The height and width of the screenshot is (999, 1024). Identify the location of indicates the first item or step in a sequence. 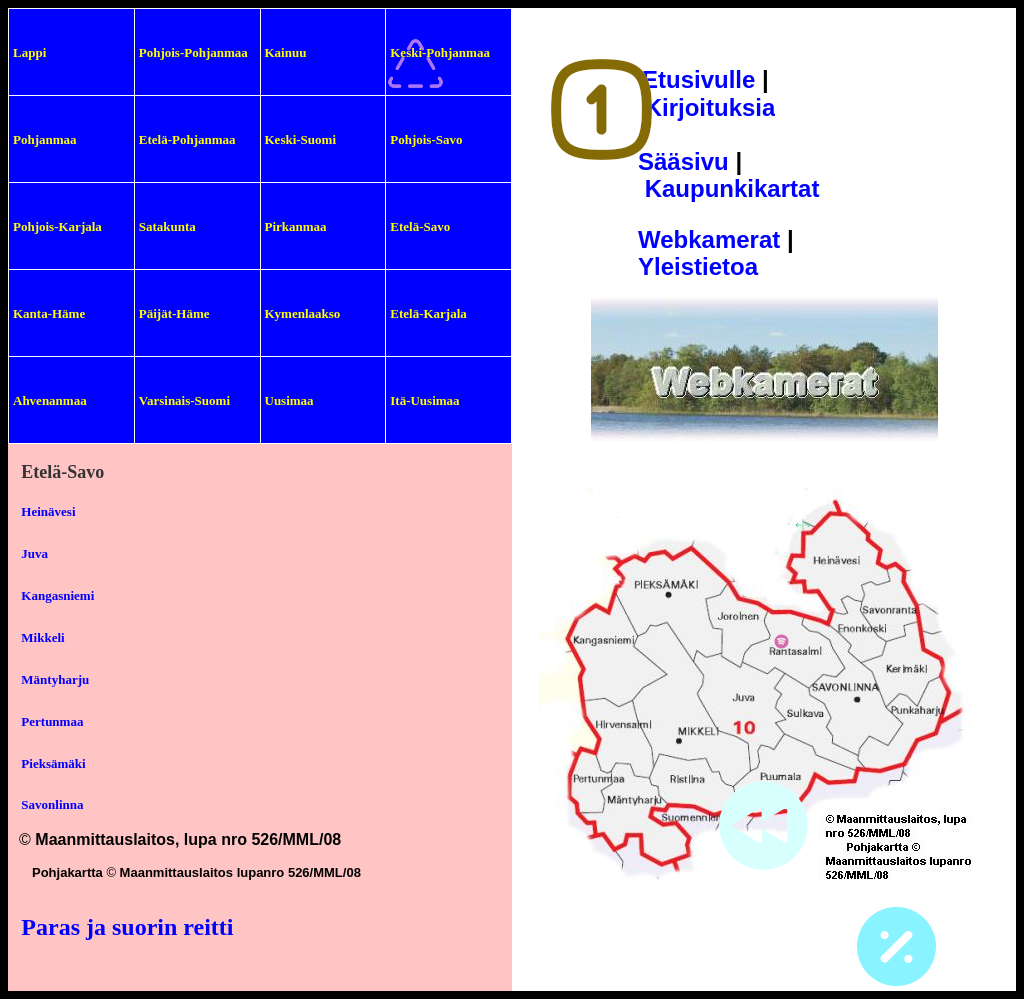
(601, 109).